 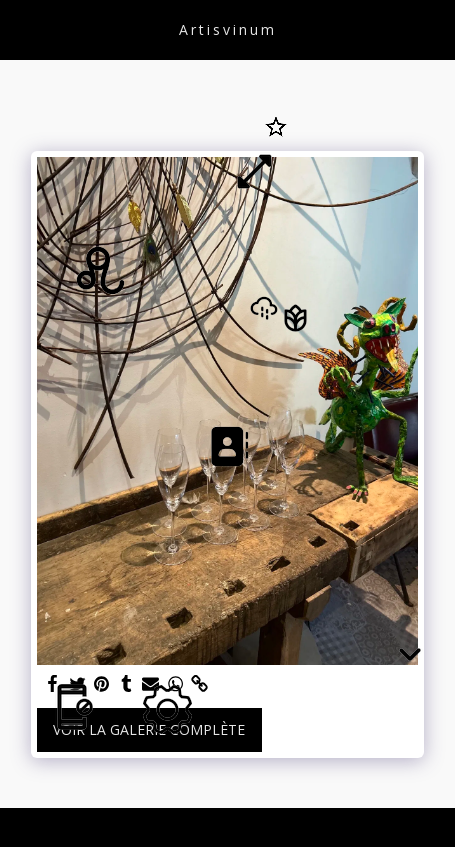 I want to click on indicates leo zodiac sign, so click(x=100, y=270).